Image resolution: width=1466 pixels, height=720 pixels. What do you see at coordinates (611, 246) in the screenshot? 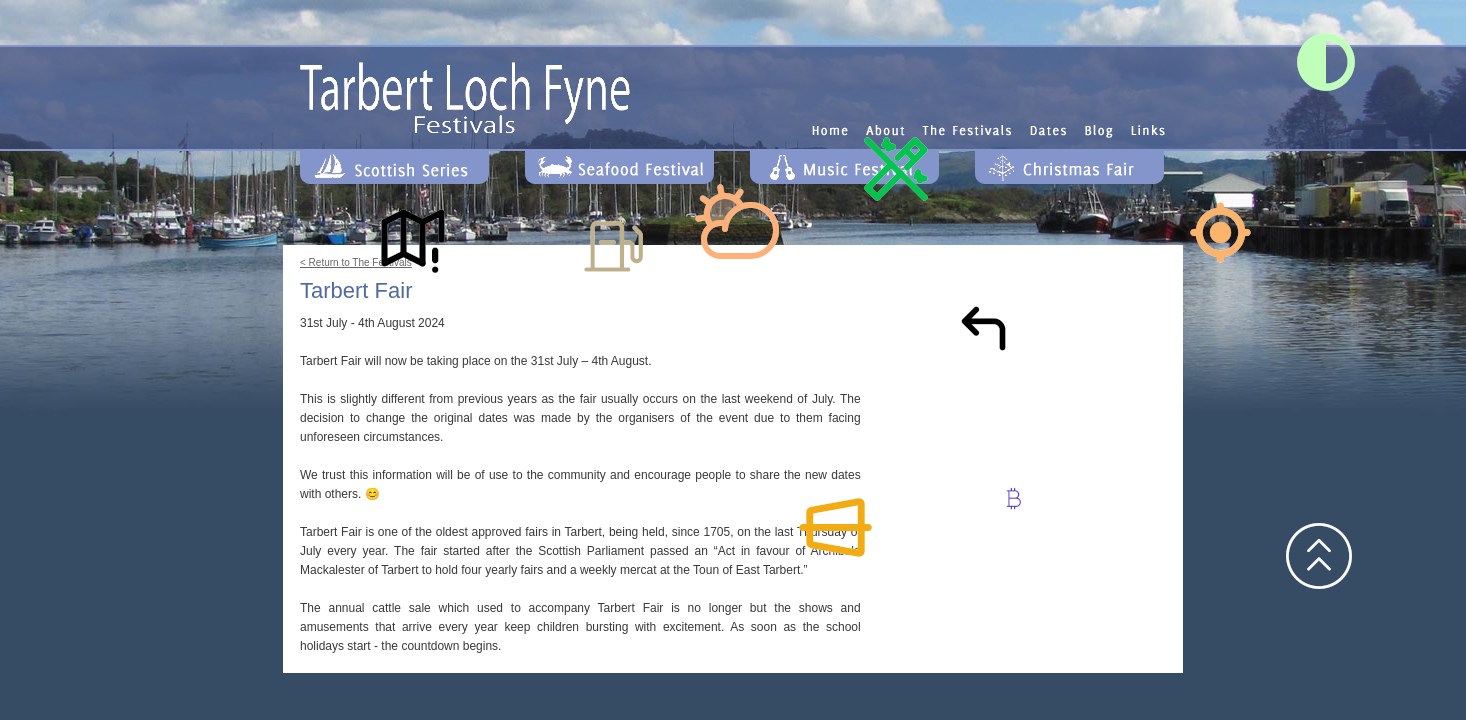
I see `find nearby gas stations` at bounding box center [611, 246].